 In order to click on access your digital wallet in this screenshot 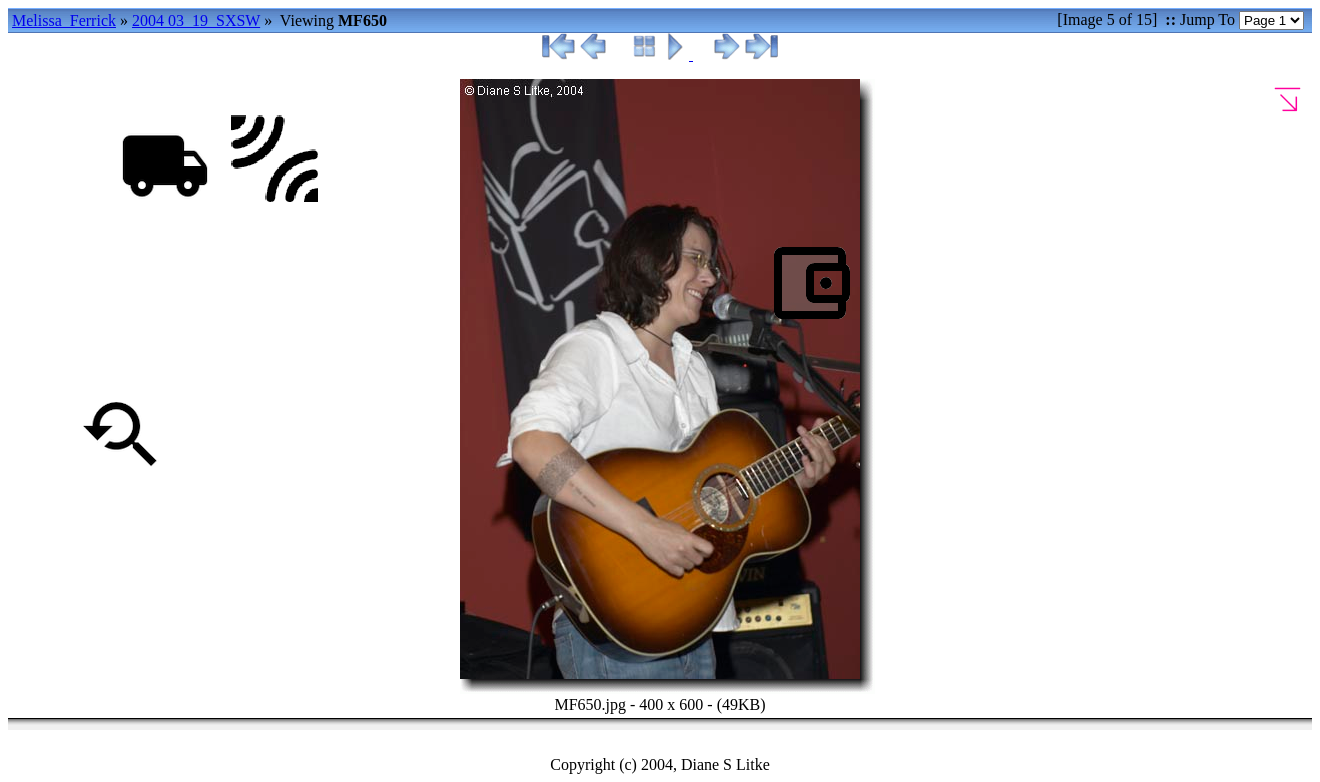, I will do `click(810, 283)`.